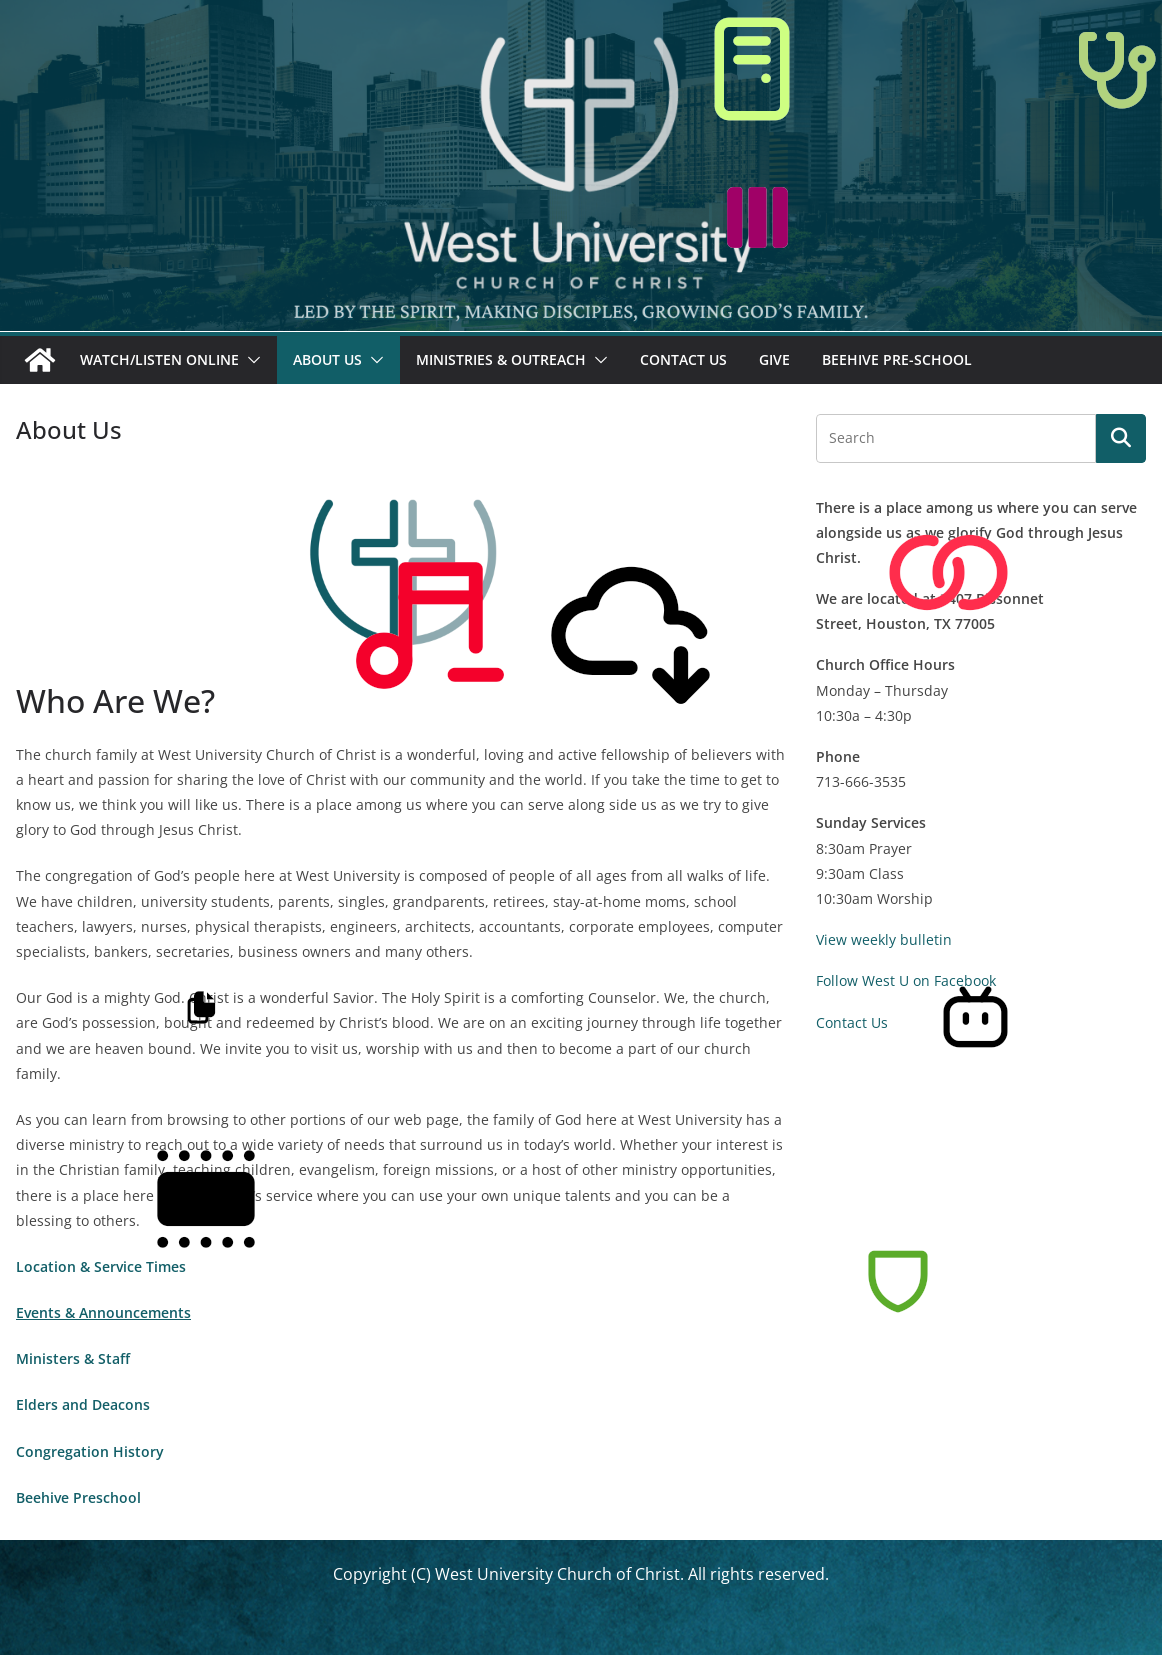 The width and height of the screenshot is (1162, 1655). What do you see at coordinates (948, 572) in the screenshot?
I see `view connections or relationships between items` at bounding box center [948, 572].